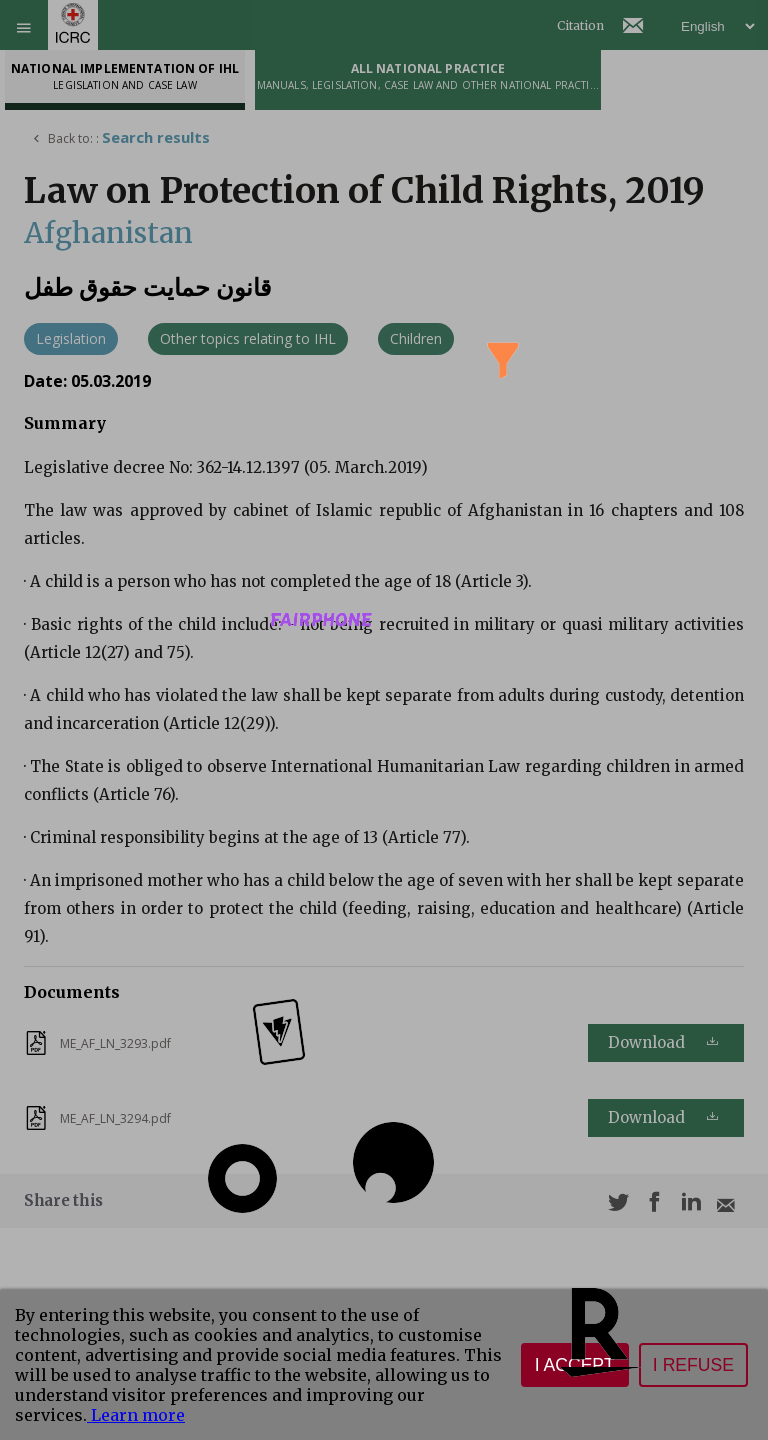  What do you see at coordinates (242, 1178) in the screenshot?
I see `access Okta identity management` at bounding box center [242, 1178].